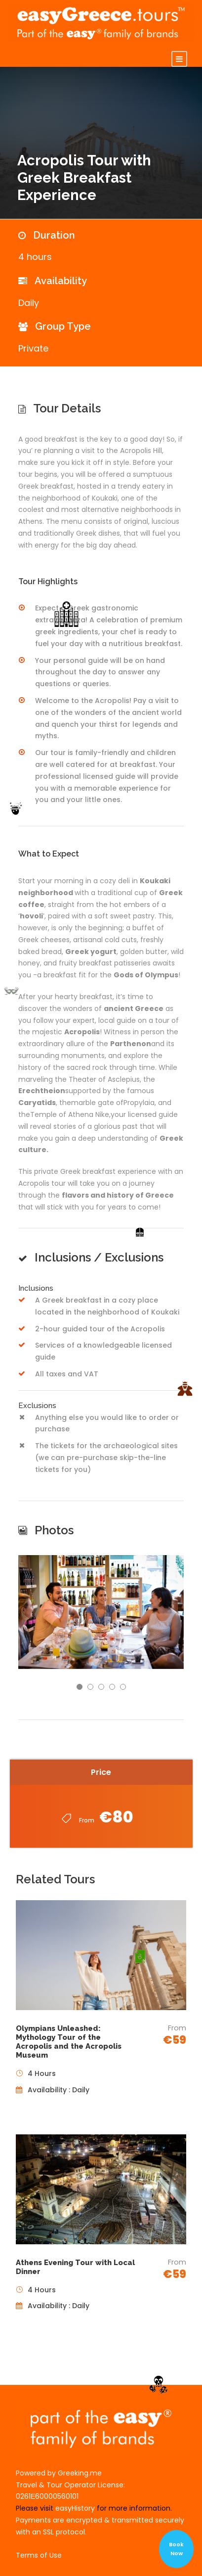 This screenshot has width=202, height=2576. Describe the element at coordinates (16, 808) in the screenshot. I see `indicates a knockout or dizzy state in gameplay` at that location.